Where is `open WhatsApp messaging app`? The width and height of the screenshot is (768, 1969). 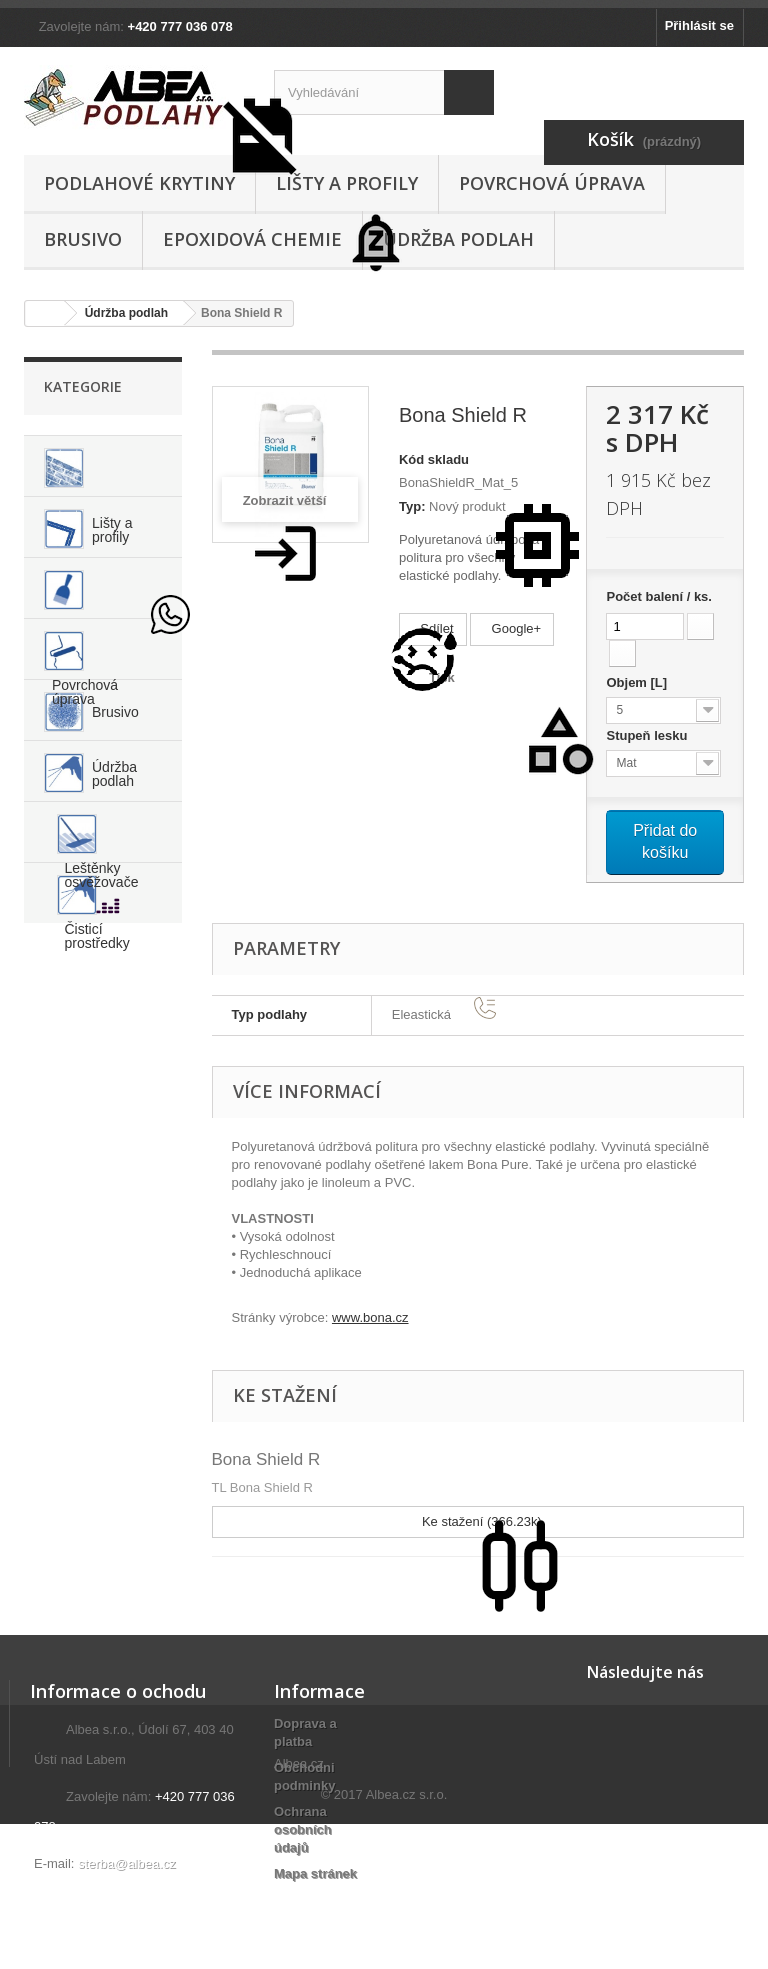
open WhatsApp messaging app is located at coordinates (170, 614).